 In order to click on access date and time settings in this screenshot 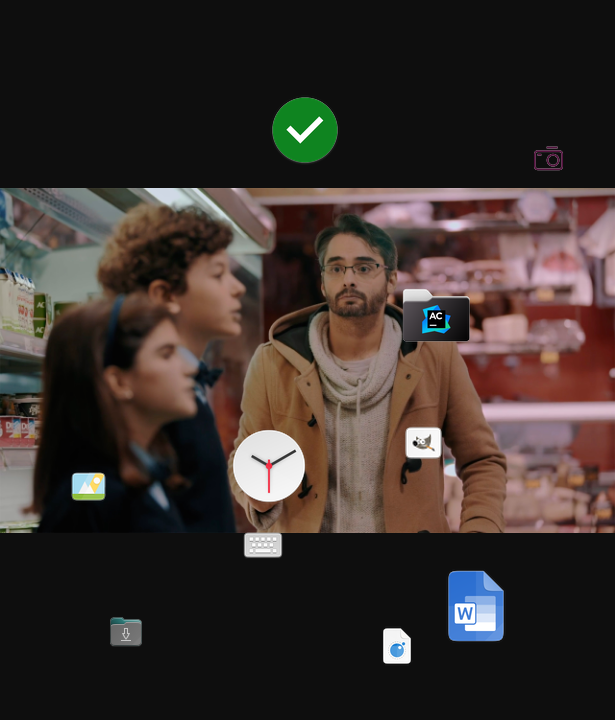, I will do `click(269, 466)`.